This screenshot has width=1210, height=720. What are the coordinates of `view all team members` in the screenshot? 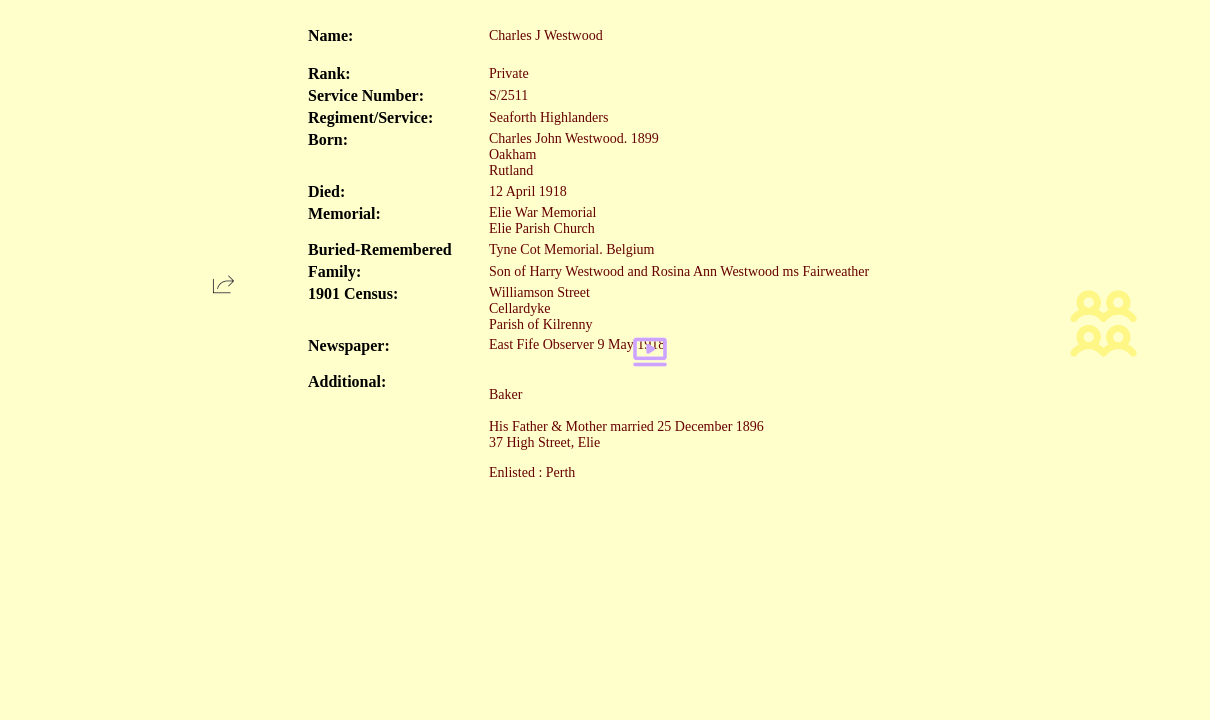 It's located at (1103, 323).